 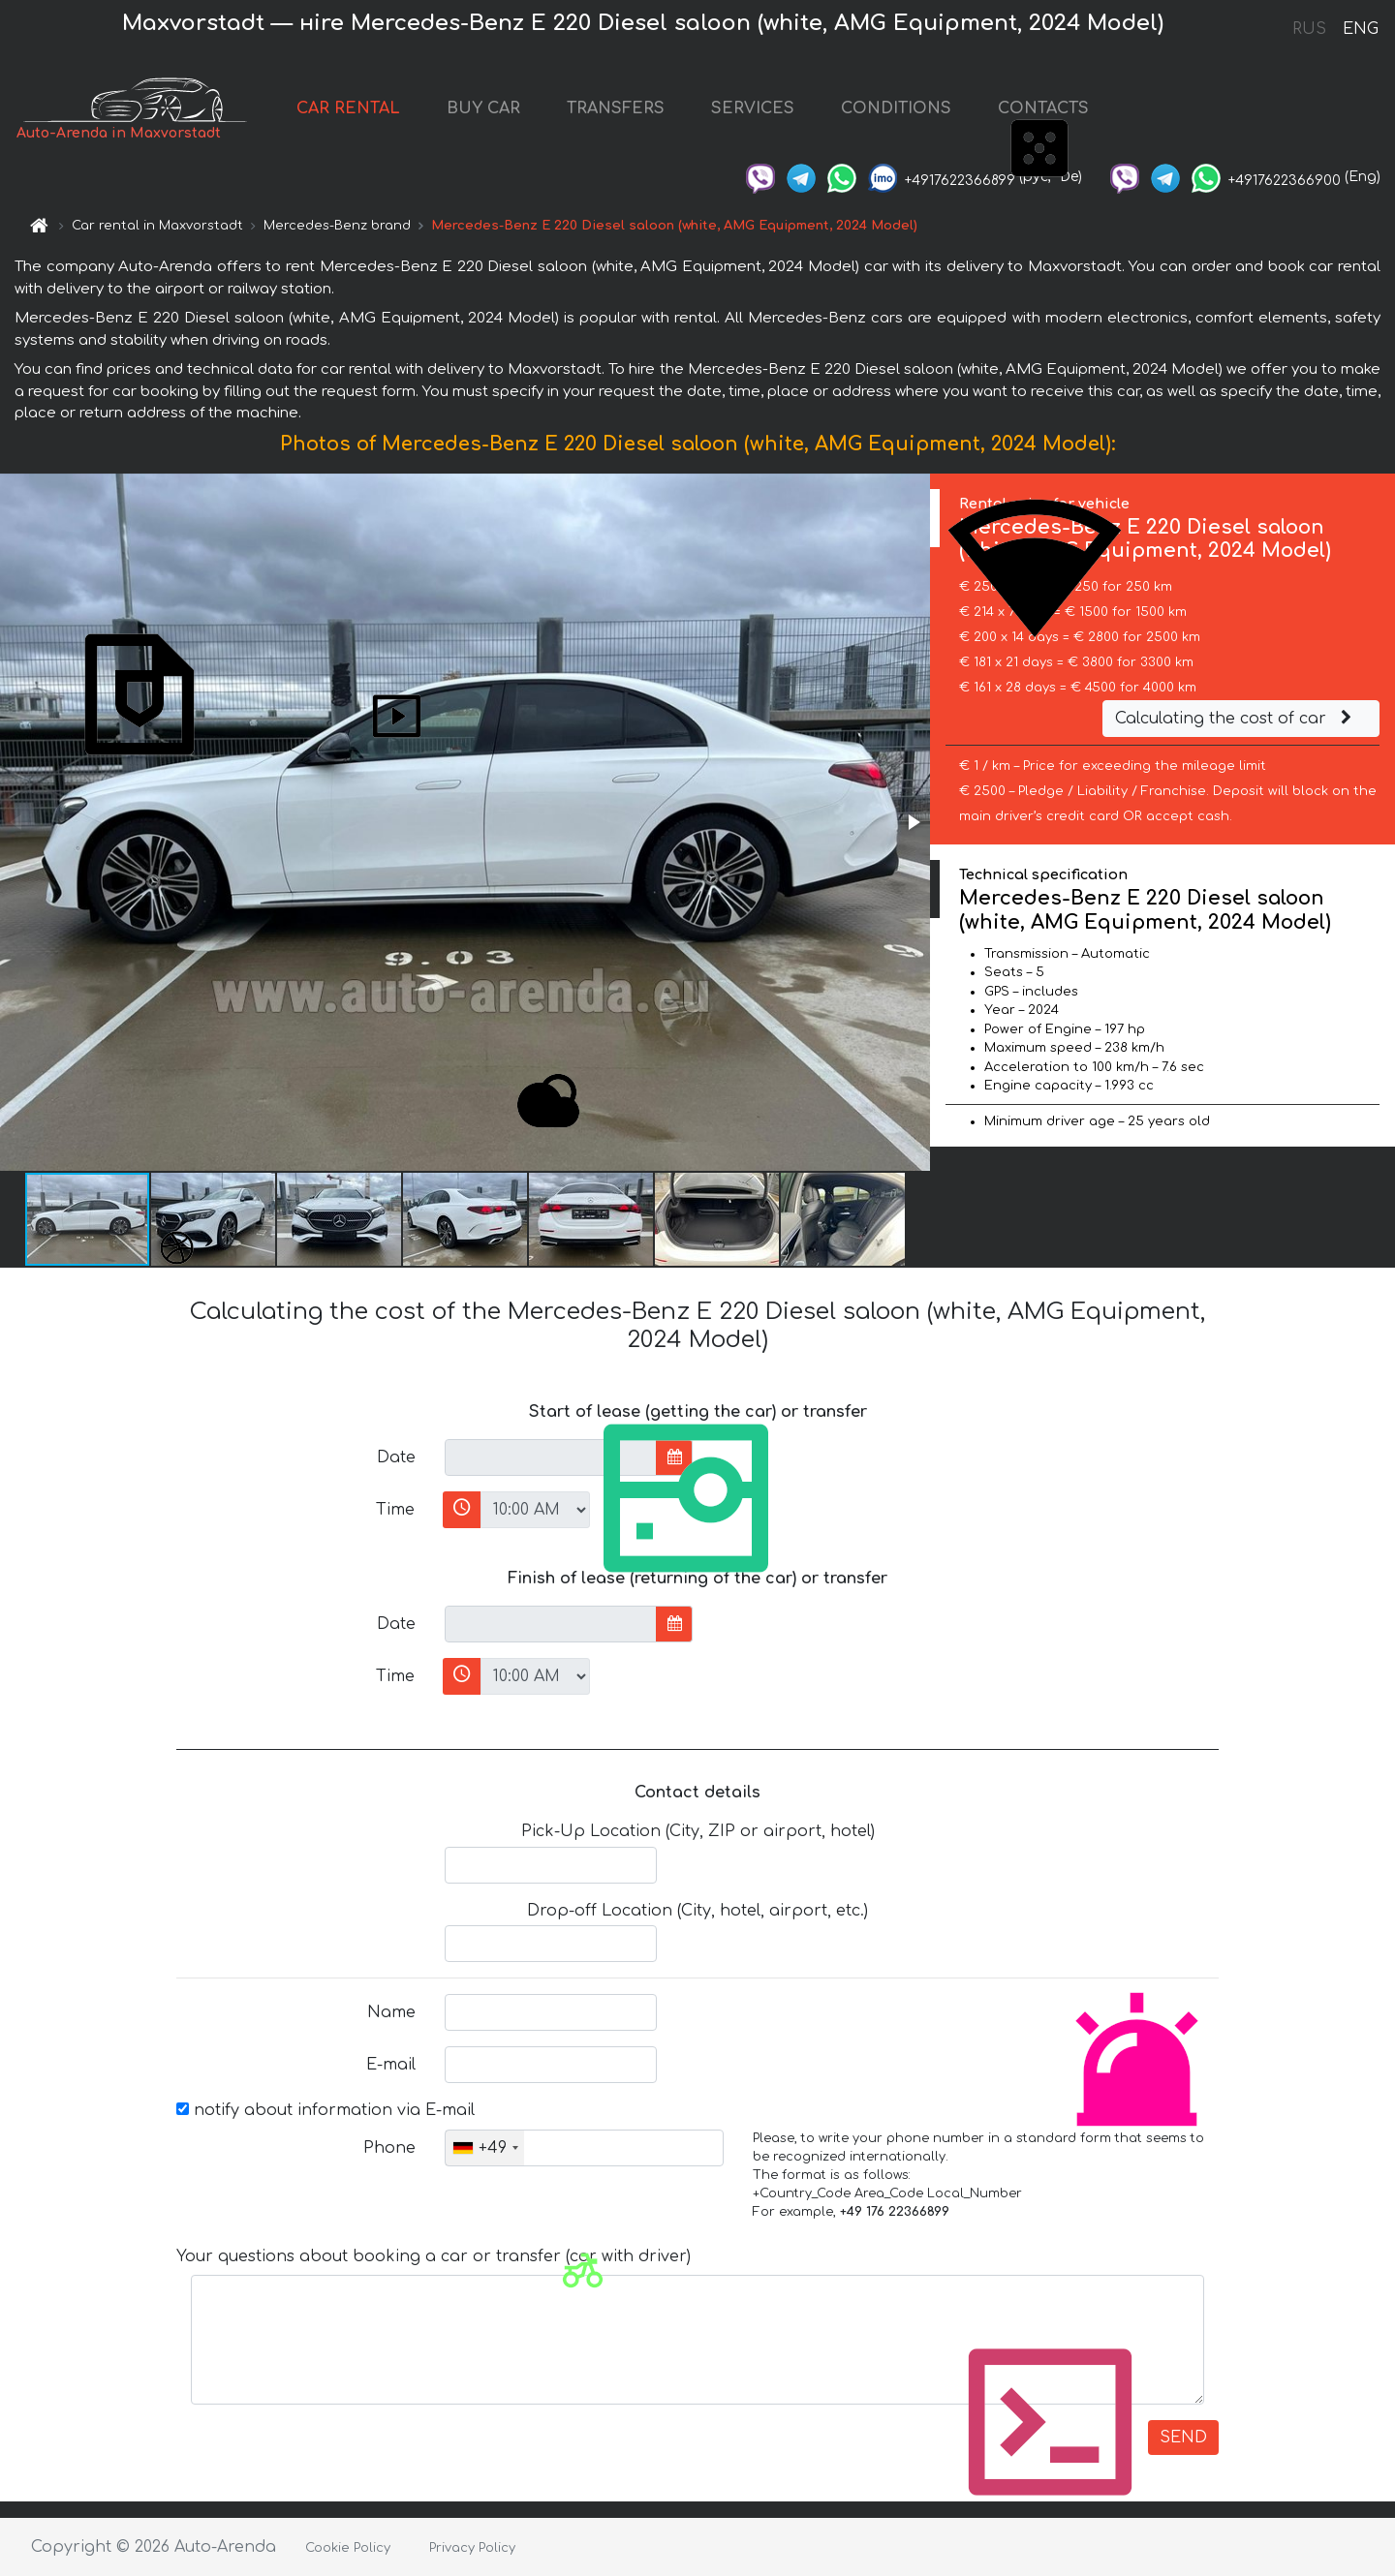 What do you see at coordinates (686, 1498) in the screenshot?
I see `start a presentation or slideshow` at bounding box center [686, 1498].